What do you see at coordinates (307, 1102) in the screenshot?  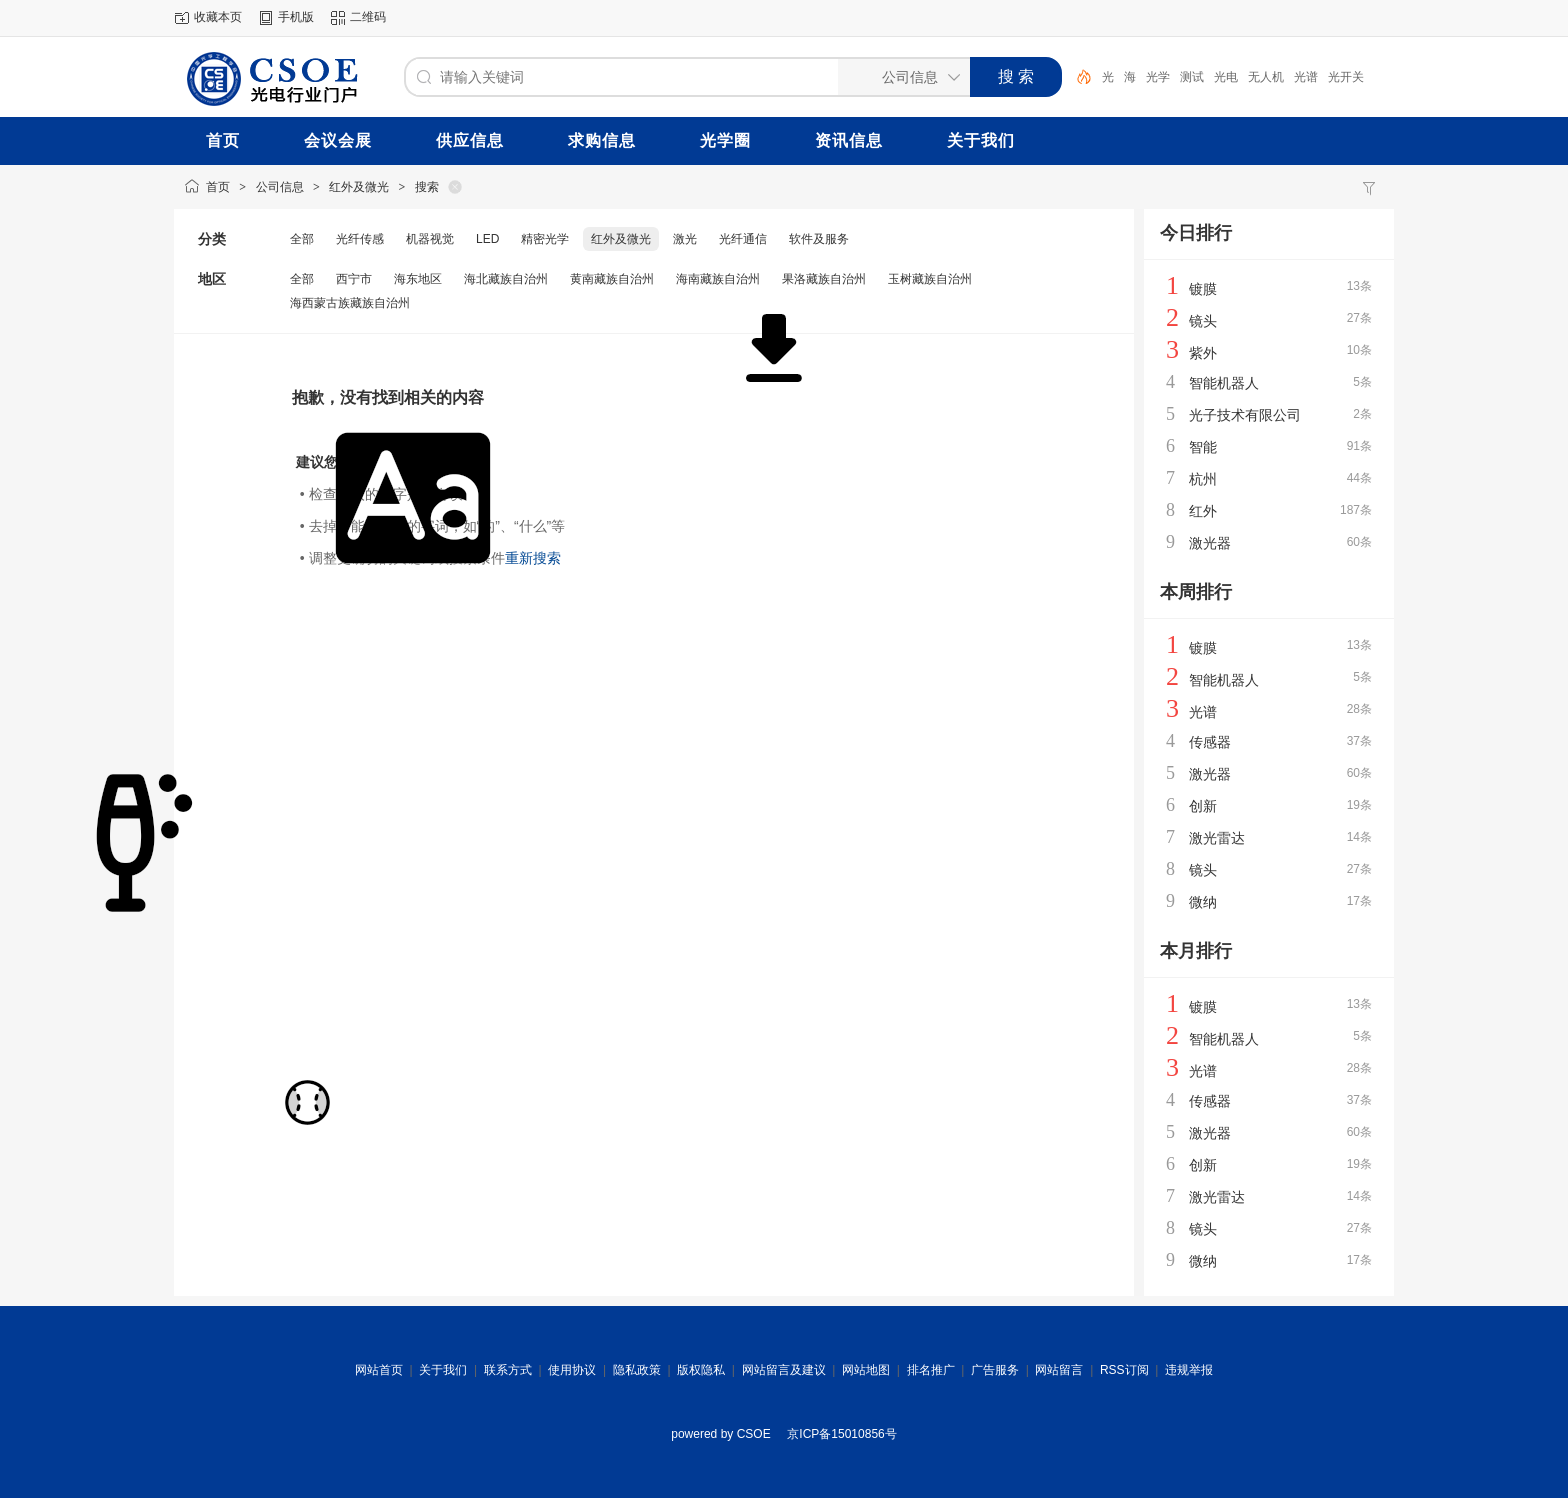 I see `view baseball scores or stats` at bounding box center [307, 1102].